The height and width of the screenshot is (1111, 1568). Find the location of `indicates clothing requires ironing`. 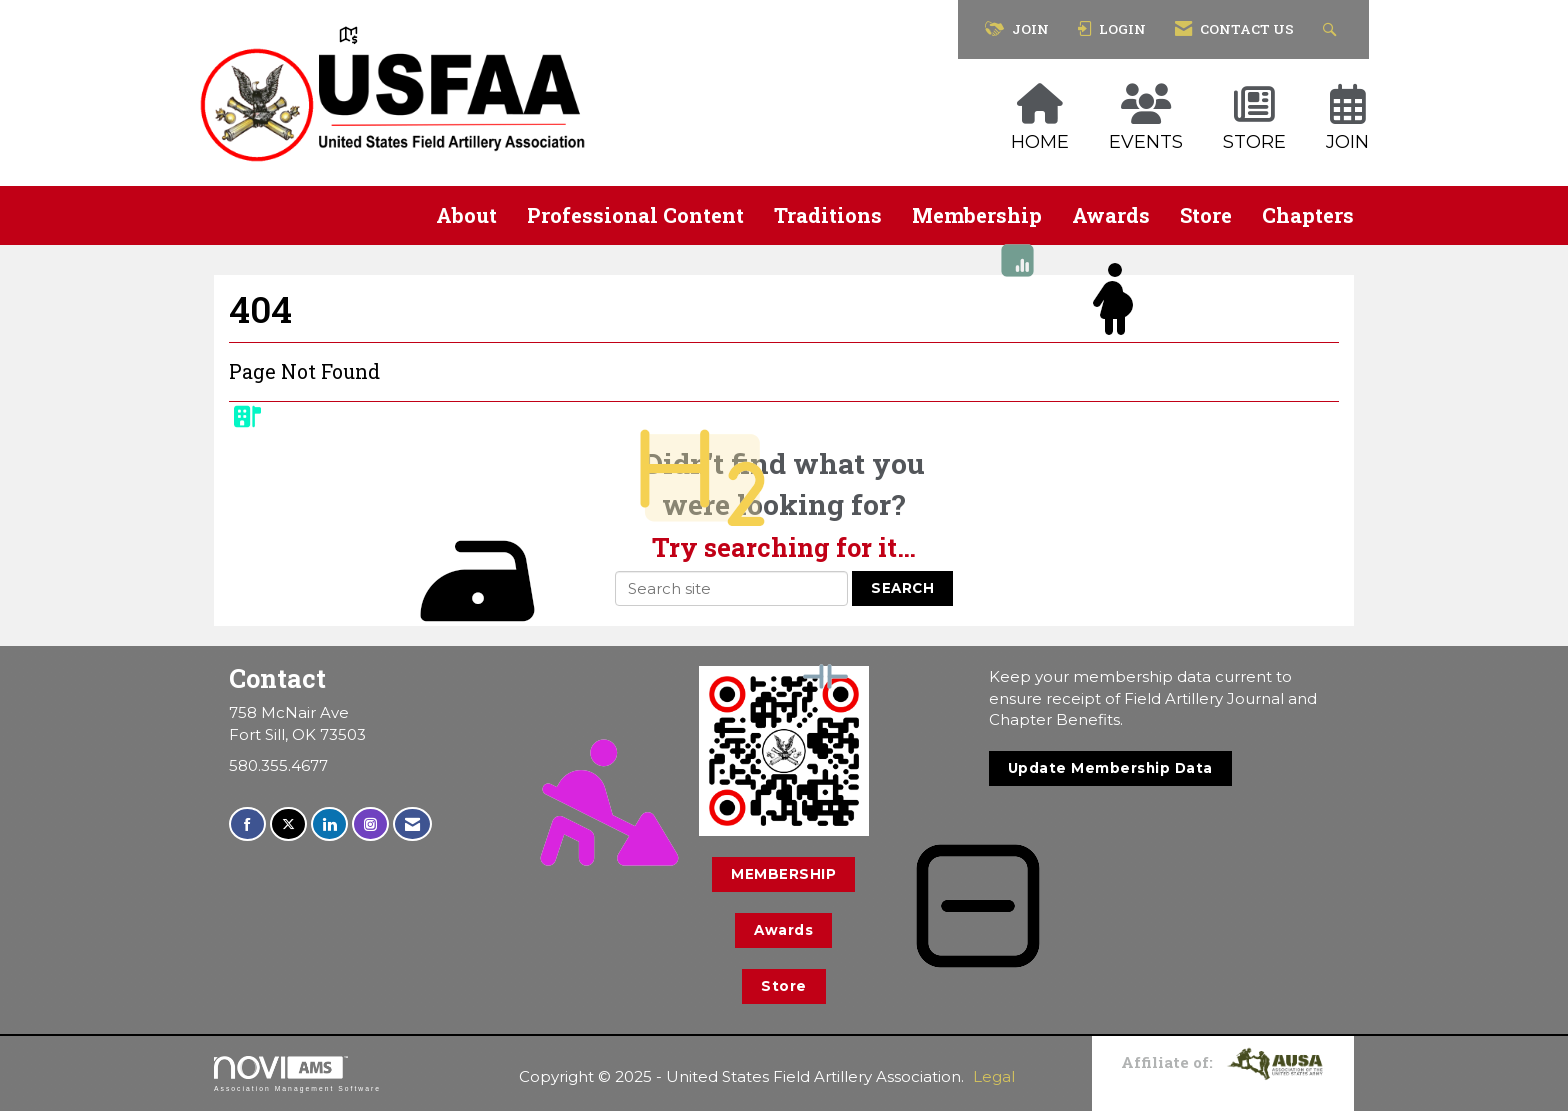

indicates clothing requires ironing is located at coordinates (478, 581).